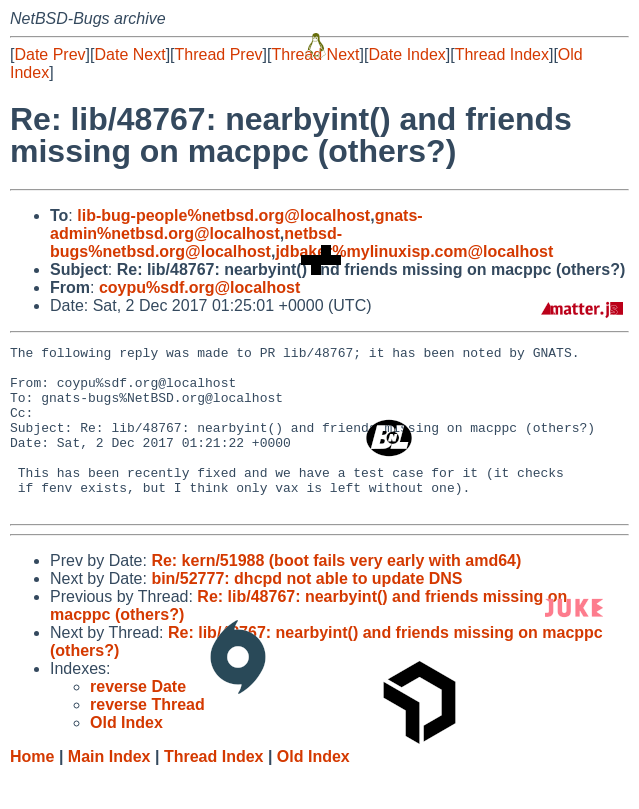 The height and width of the screenshot is (809, 639). What do you see at coordinates (238, 657) in the screenshot?
I see `launch Origin gaming client` at bounding box center [238, 657].